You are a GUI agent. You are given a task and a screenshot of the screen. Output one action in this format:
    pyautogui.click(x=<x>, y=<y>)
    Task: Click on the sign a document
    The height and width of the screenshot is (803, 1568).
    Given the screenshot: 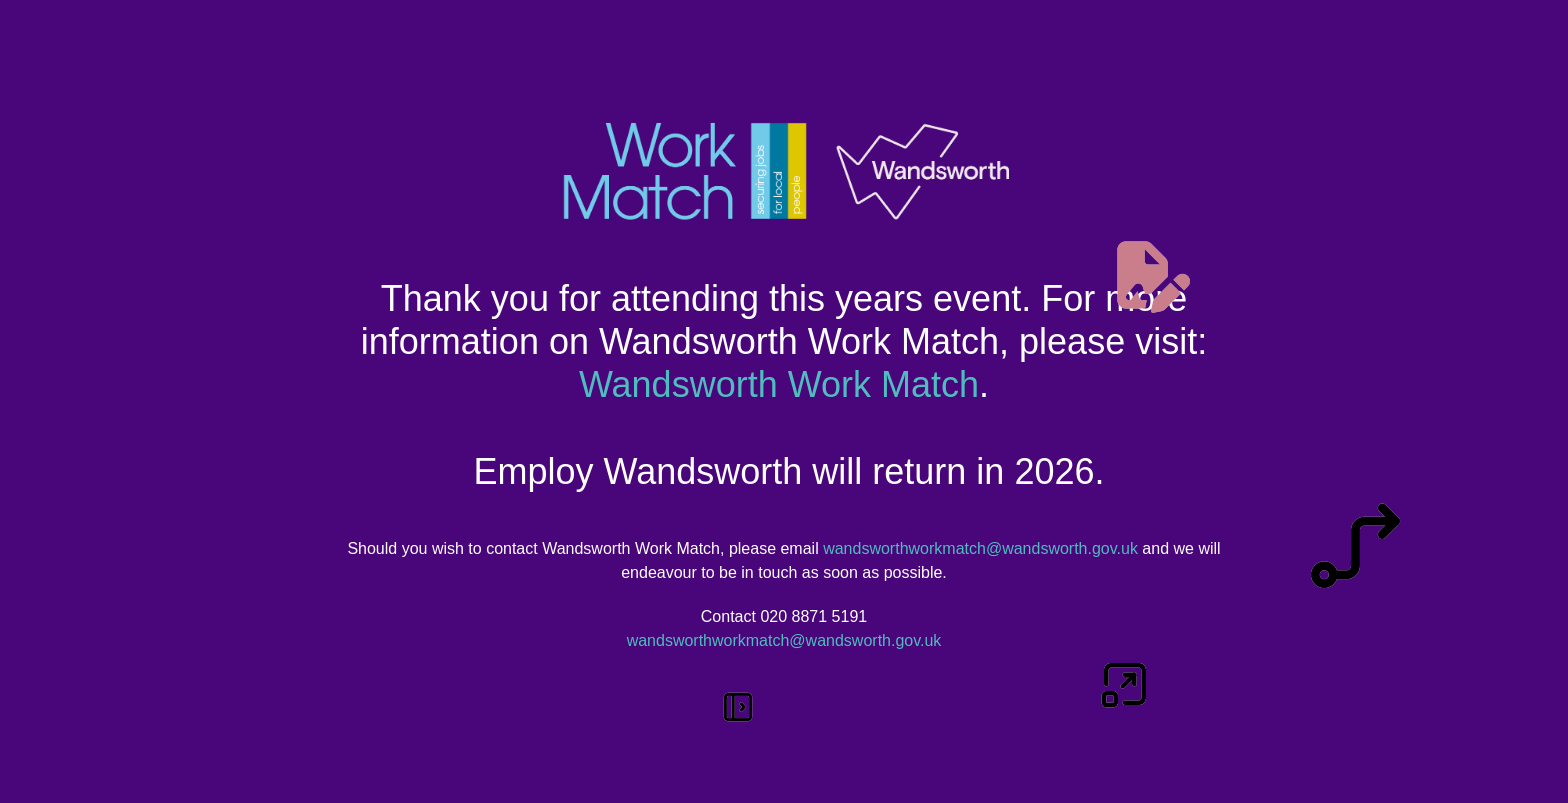 What is the action you would take?
    pyautogui.click(x=1151, y=275)
    